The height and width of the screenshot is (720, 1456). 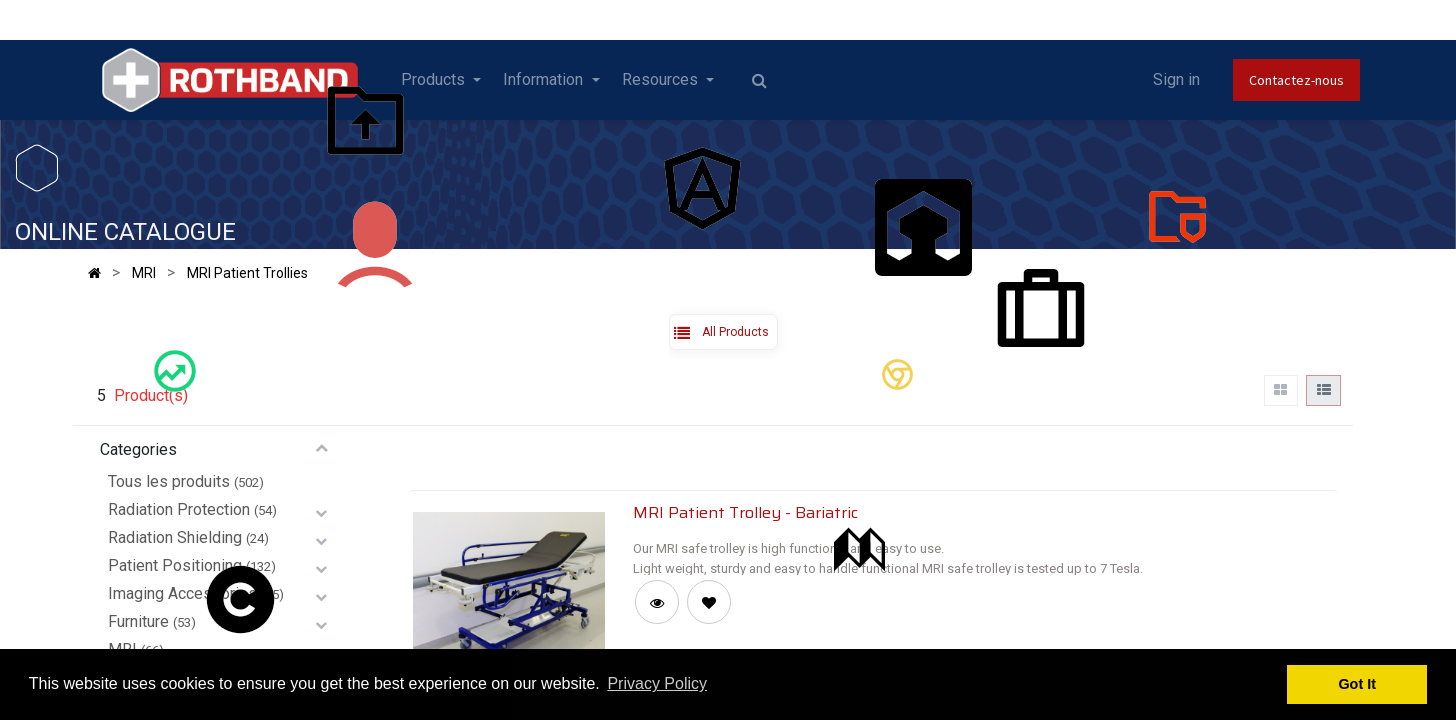 What do you see at coordinates (240, 599) in the screenshot?
I see `indicates copyrighted content` at bounding box center [240, 599].